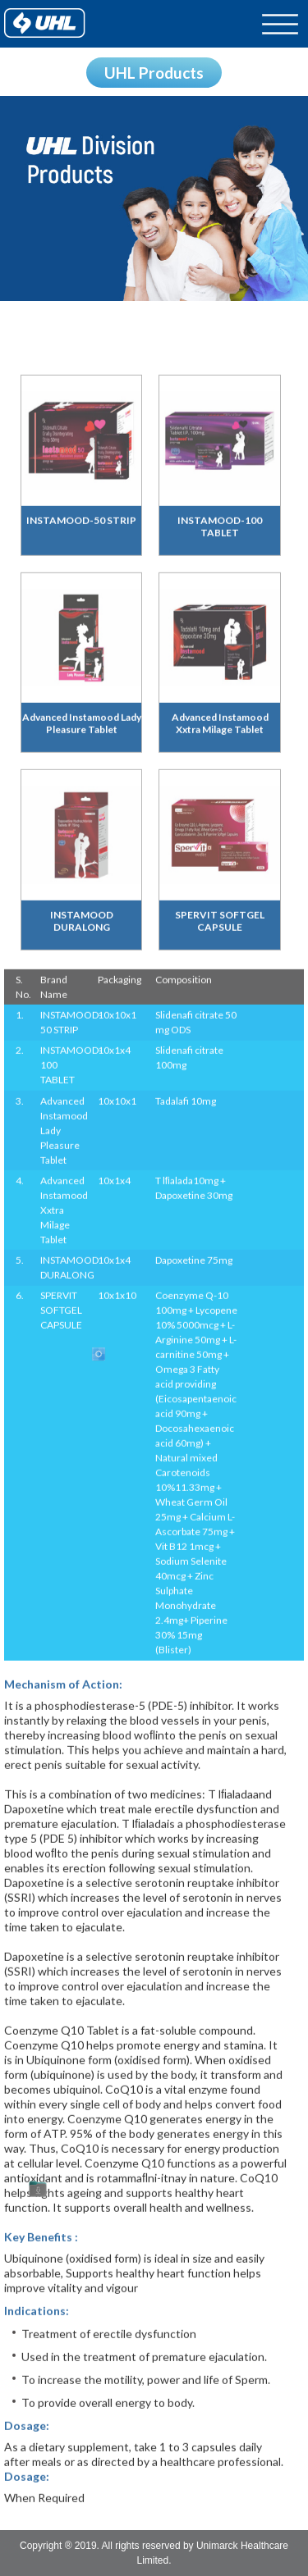 The height and width of the screenshot is (2576, 308). I want to click on configure default applications for your system, so click(99, 1354).